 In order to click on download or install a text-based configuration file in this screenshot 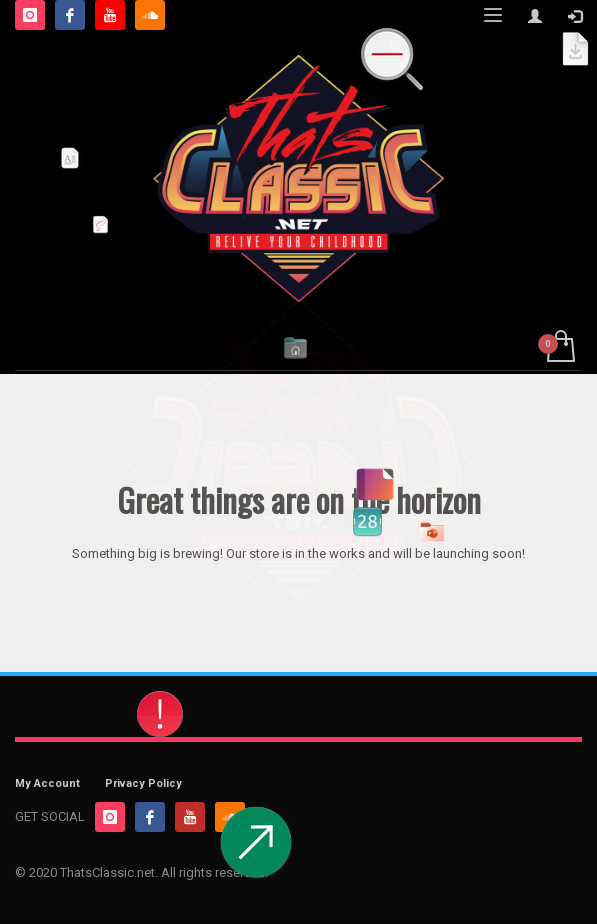, I will do `click(575, 49)`.